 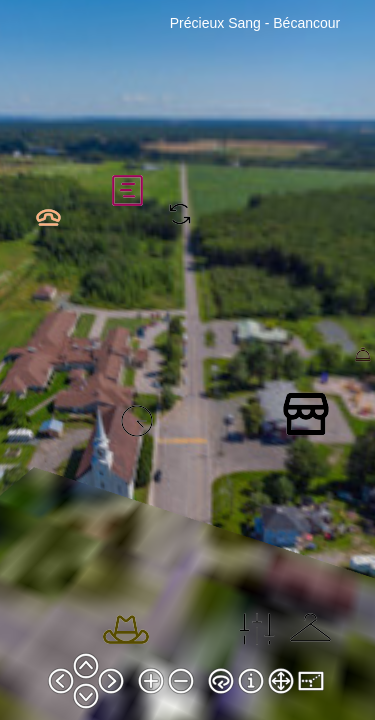 I want to click on request assistance or service, so click(x=363, y=355).